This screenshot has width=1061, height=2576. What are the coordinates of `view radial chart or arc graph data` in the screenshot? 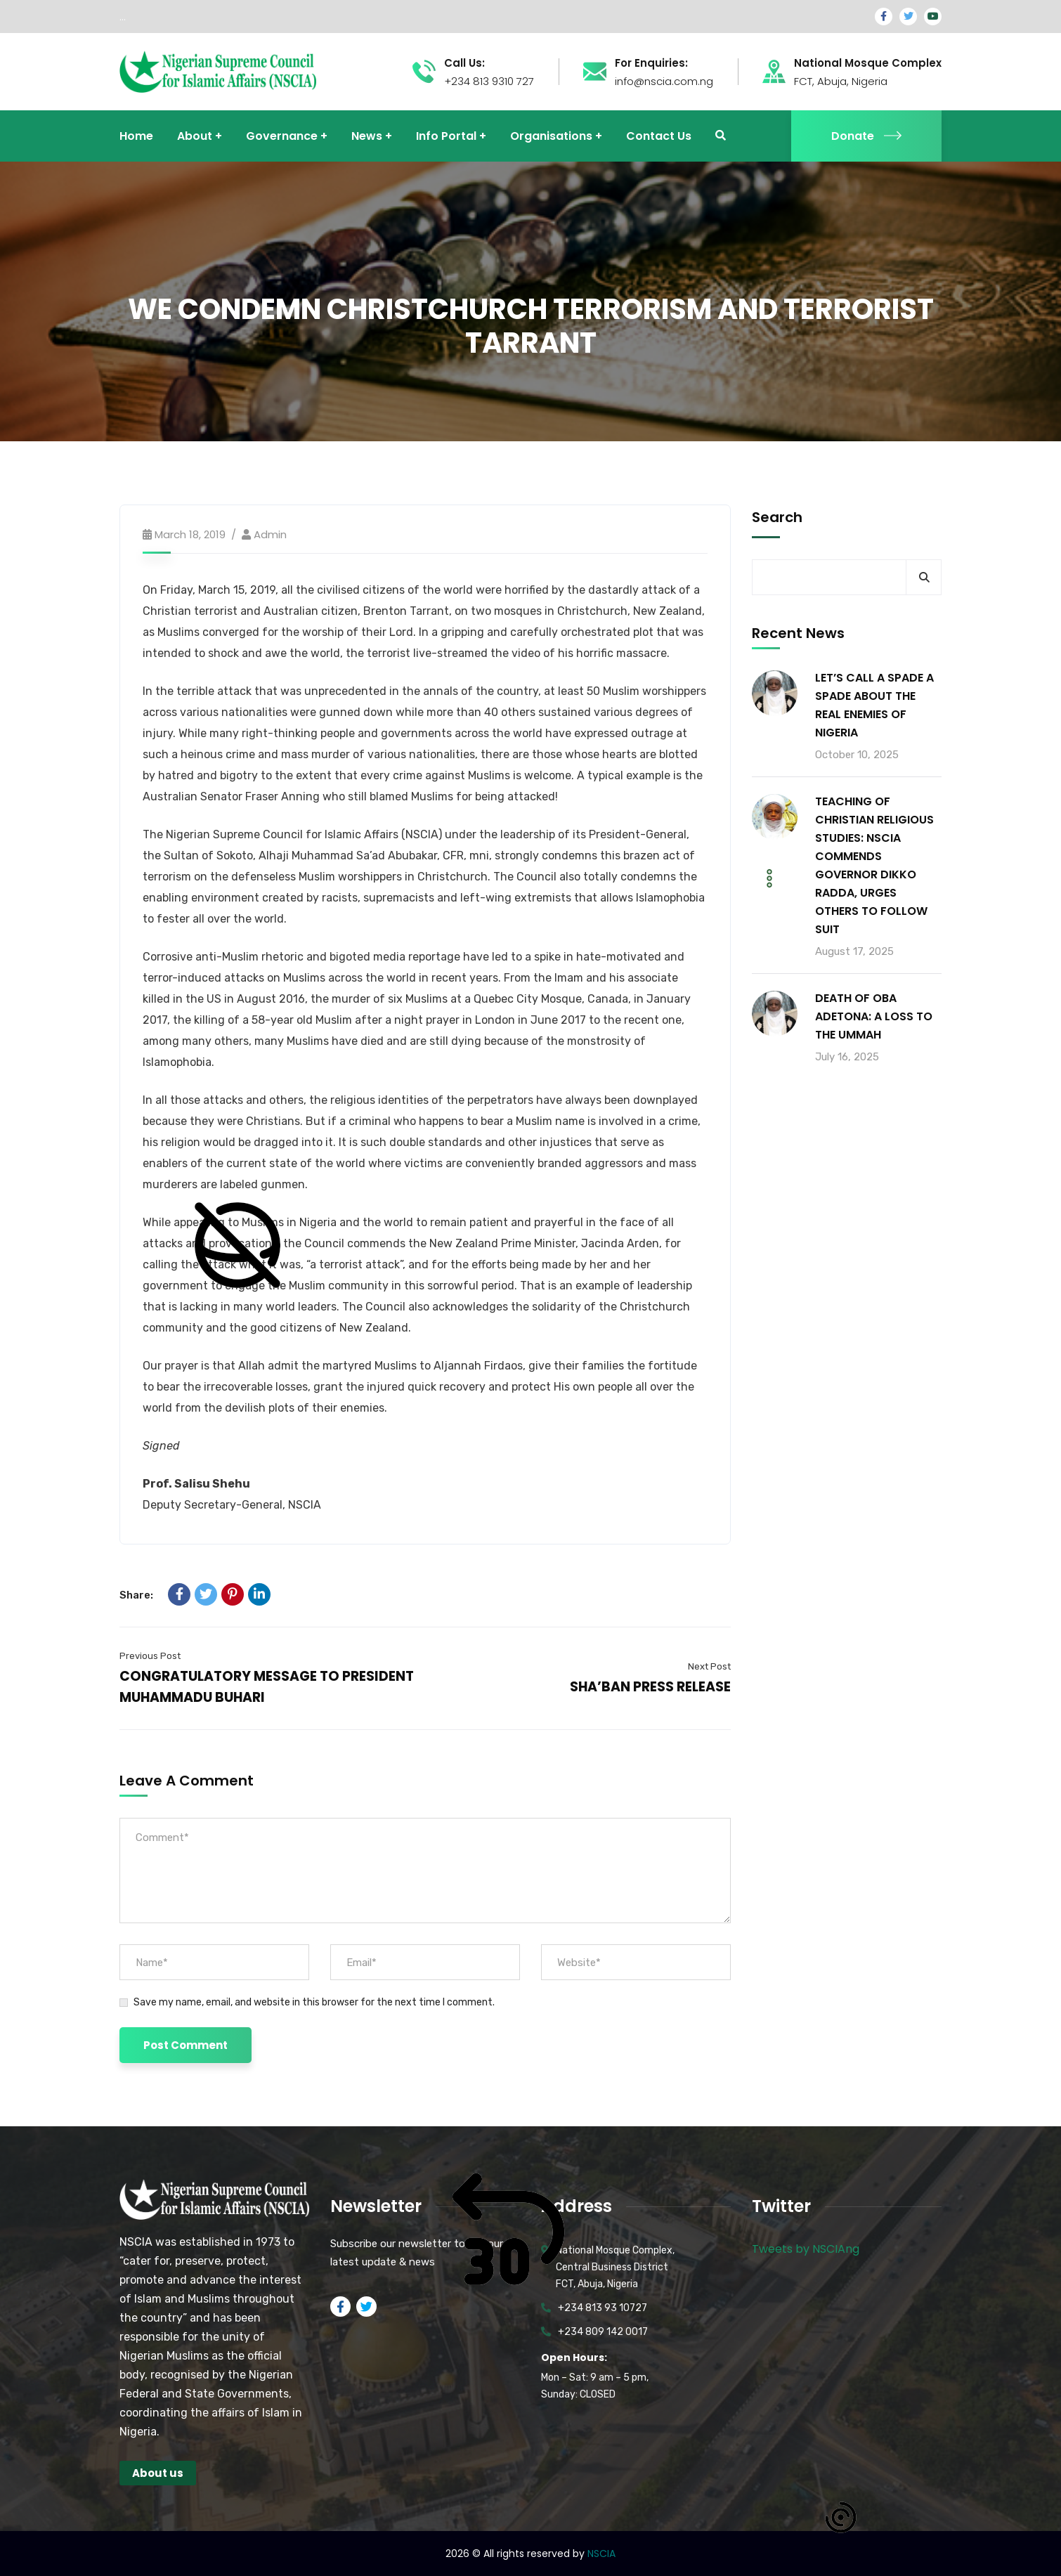 It's located at (840, 2517).